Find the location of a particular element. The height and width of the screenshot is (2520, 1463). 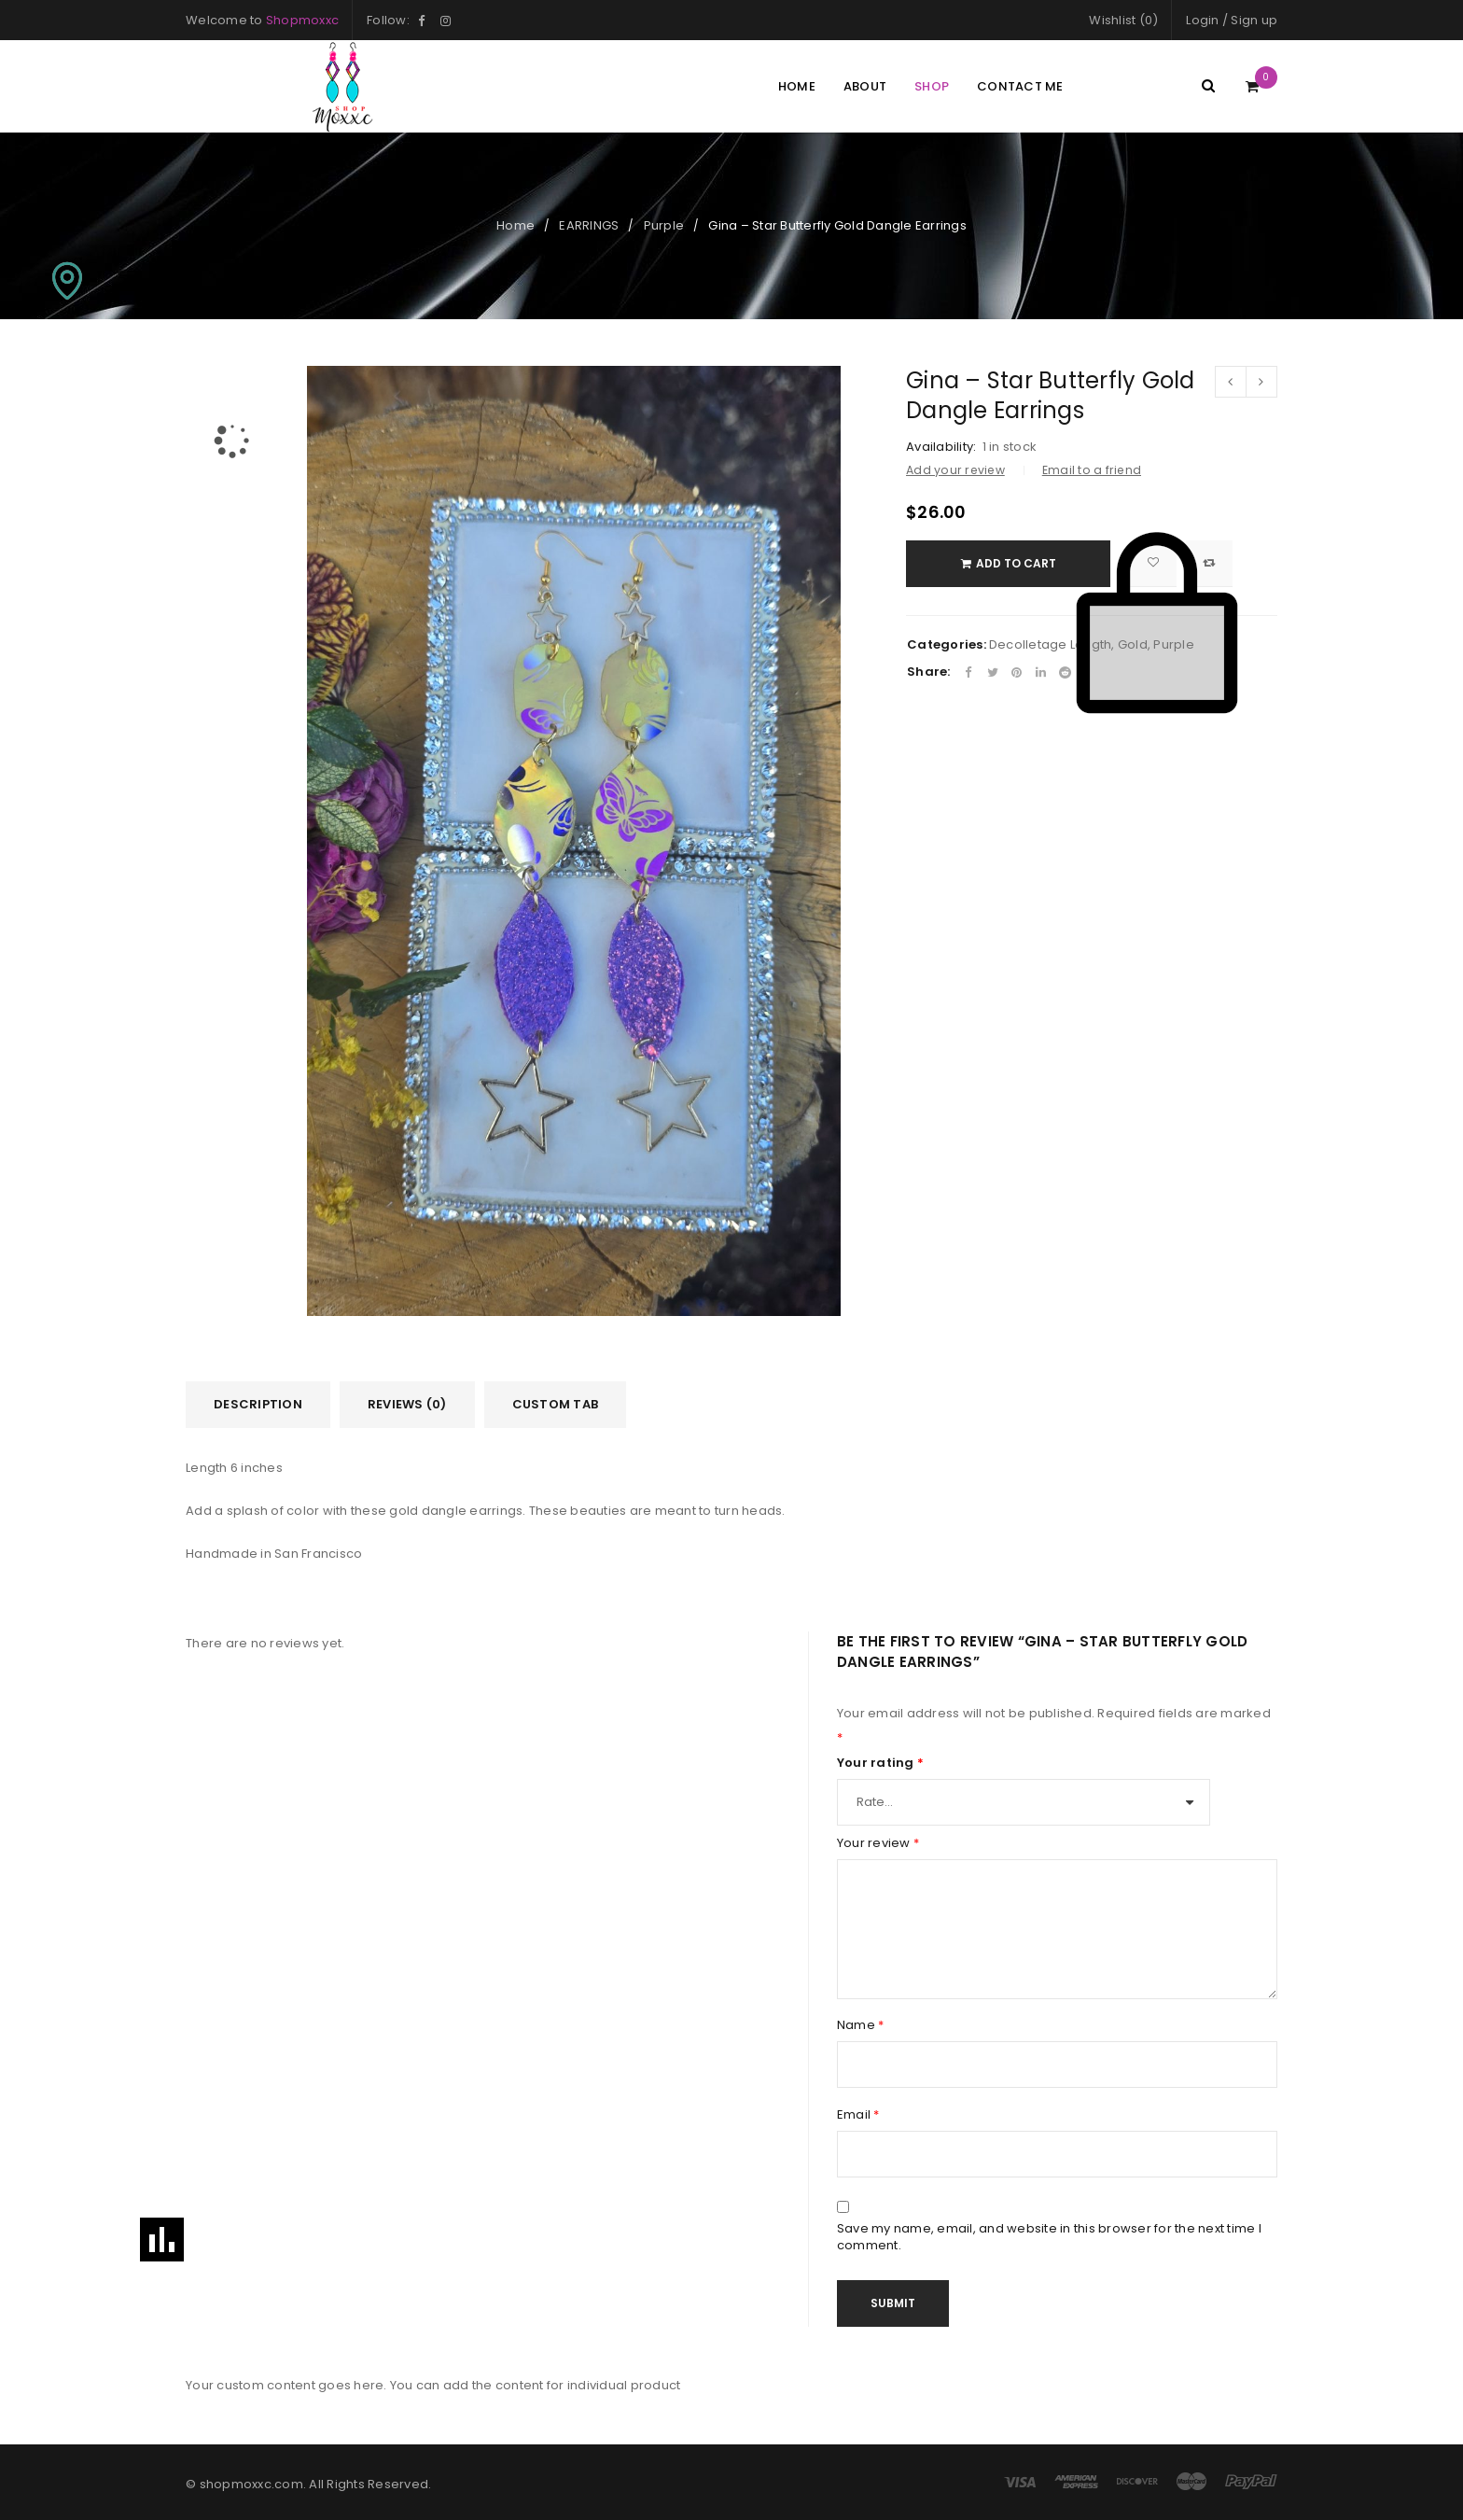

view or set a location on the map is located at coordinates (67, 281).